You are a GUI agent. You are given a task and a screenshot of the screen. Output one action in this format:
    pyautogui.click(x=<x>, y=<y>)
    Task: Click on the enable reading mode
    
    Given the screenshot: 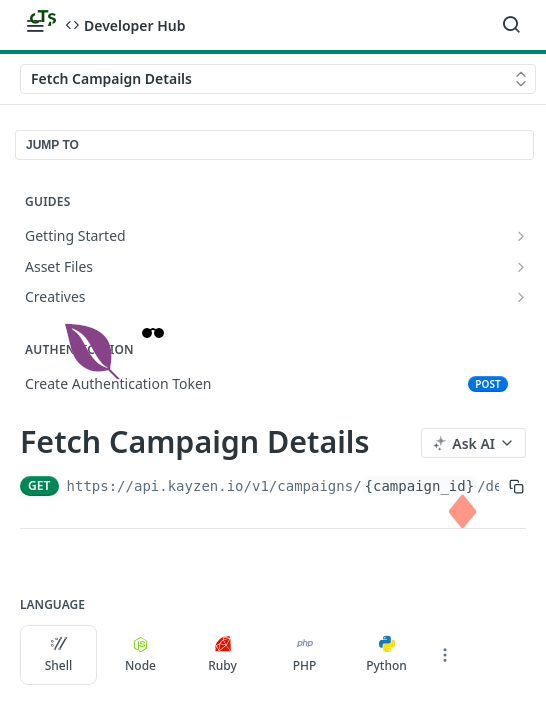 What is the action you would take?
    pyautogui.click(x=153, y=333)
    